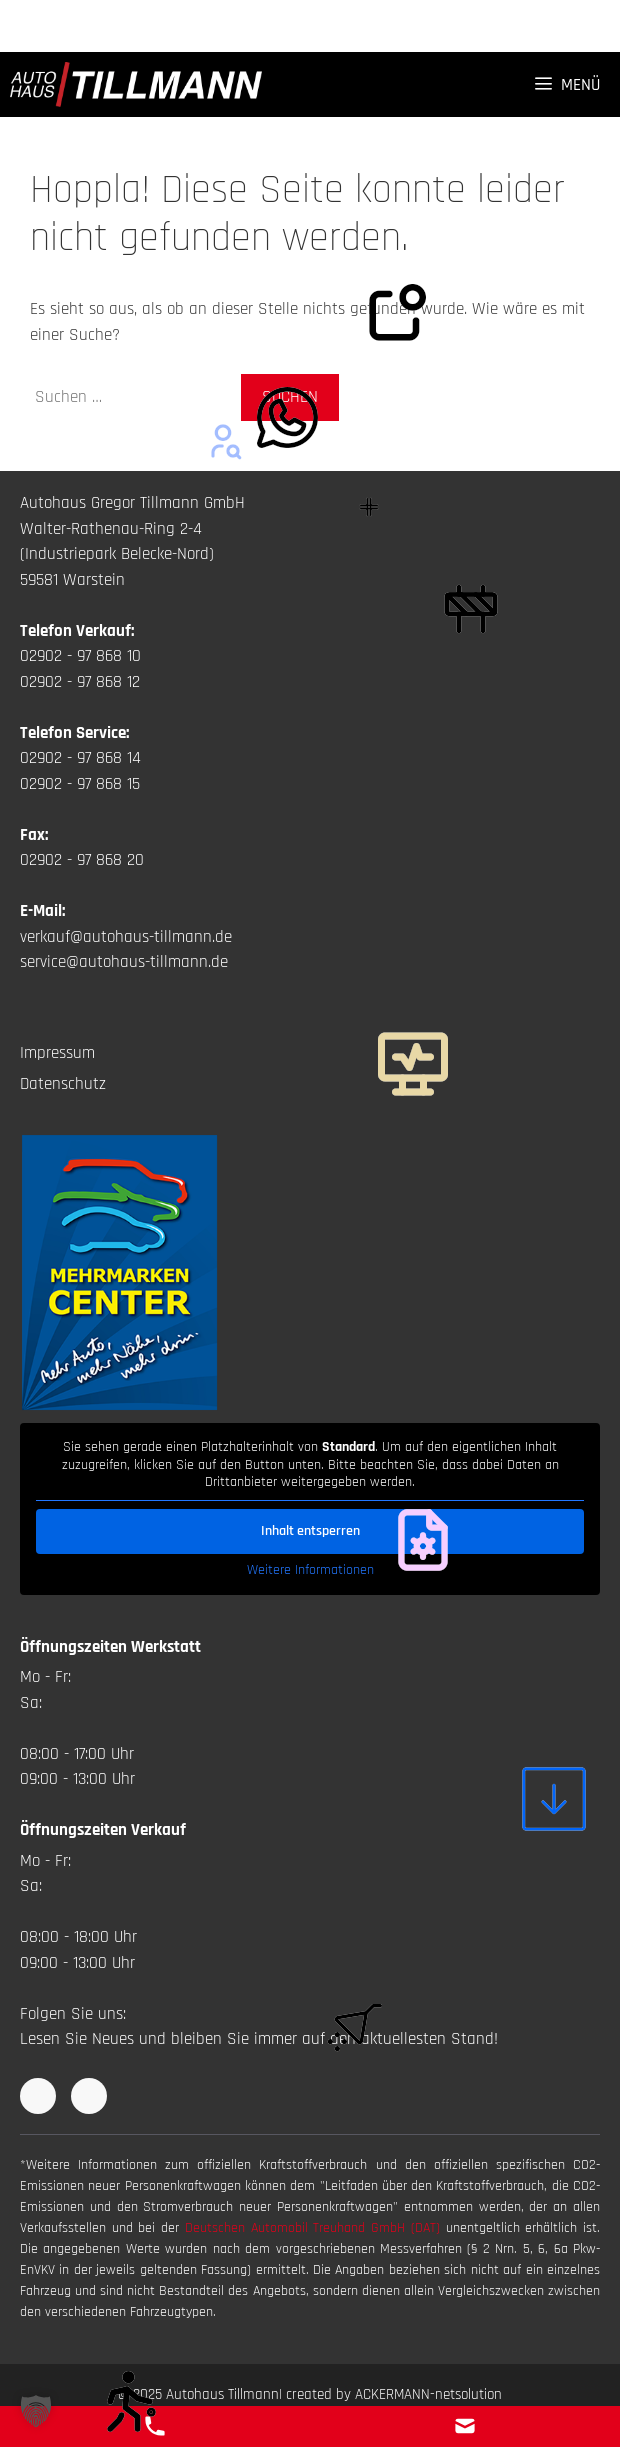  I want to click on access basketball or sports activities, so click(131, 2401).